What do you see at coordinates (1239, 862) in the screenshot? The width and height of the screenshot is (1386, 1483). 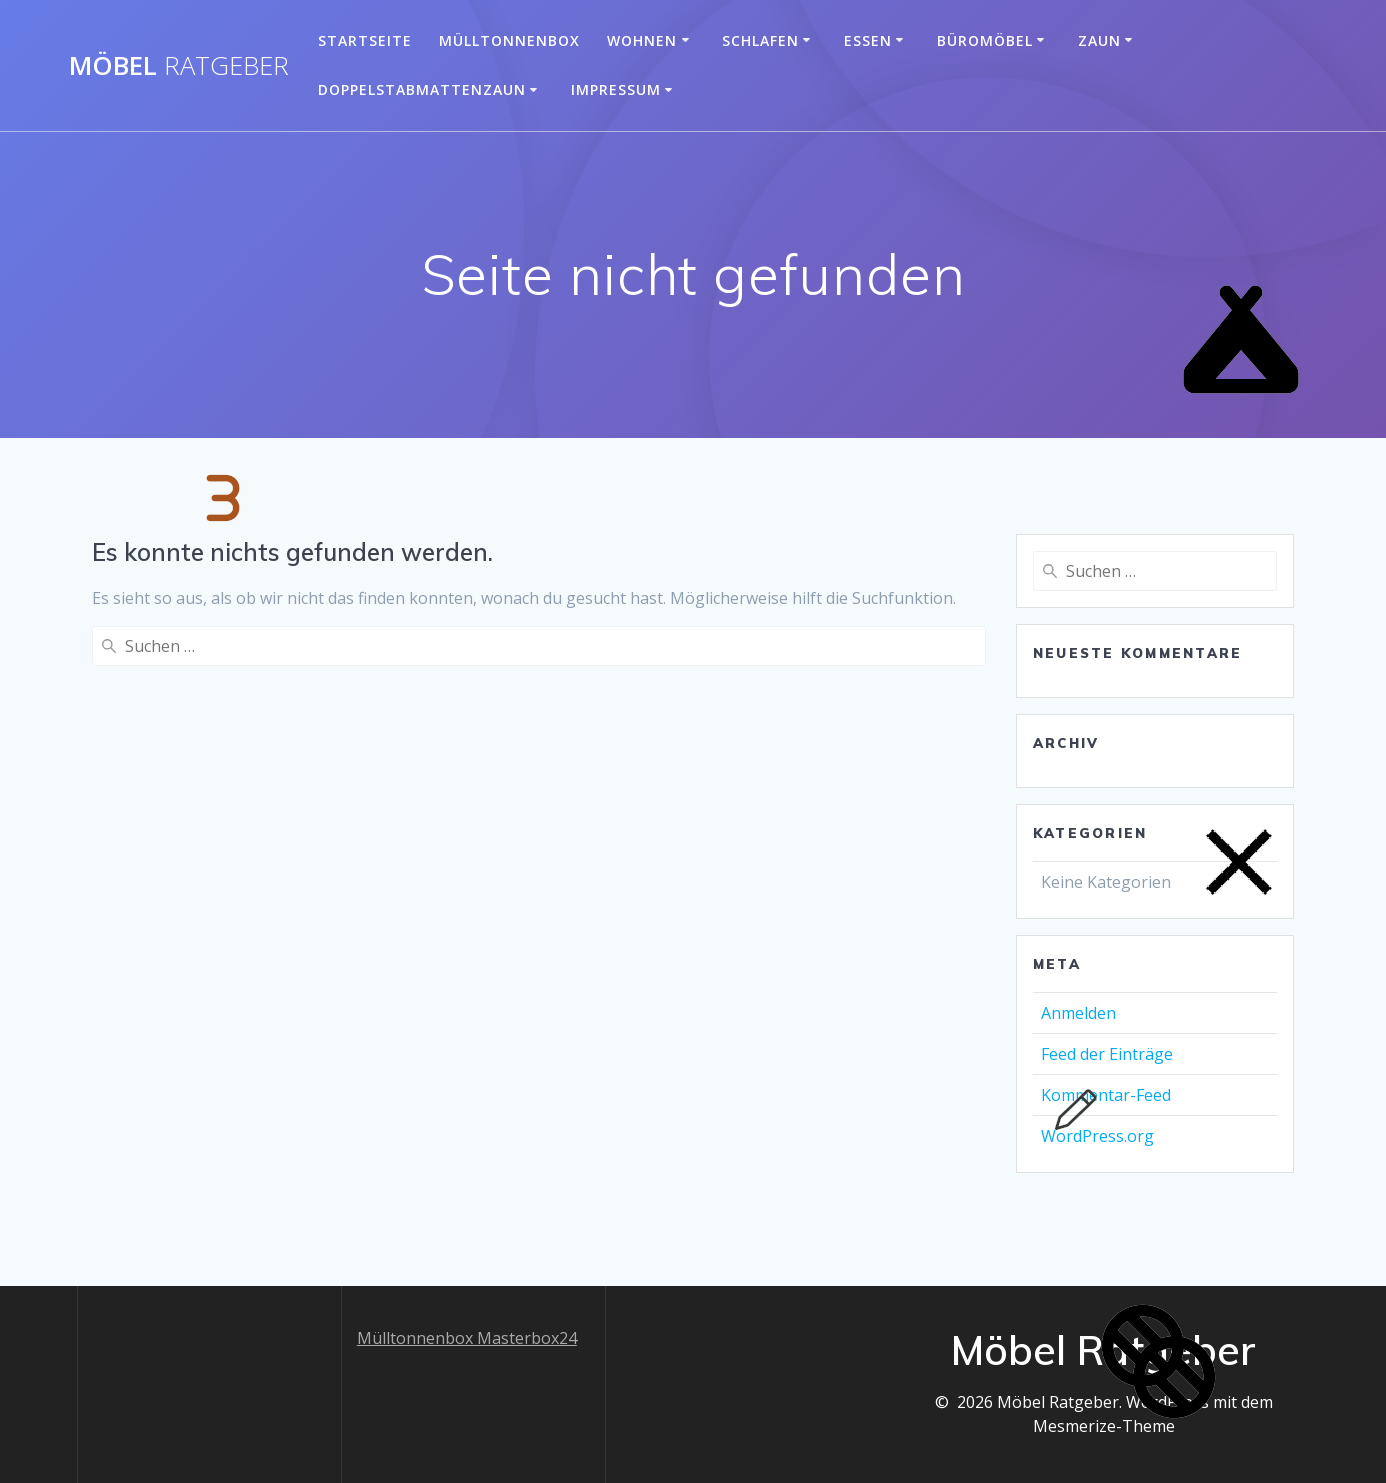 I see `close the current window or dialog` at bounding box center [1239, 862].